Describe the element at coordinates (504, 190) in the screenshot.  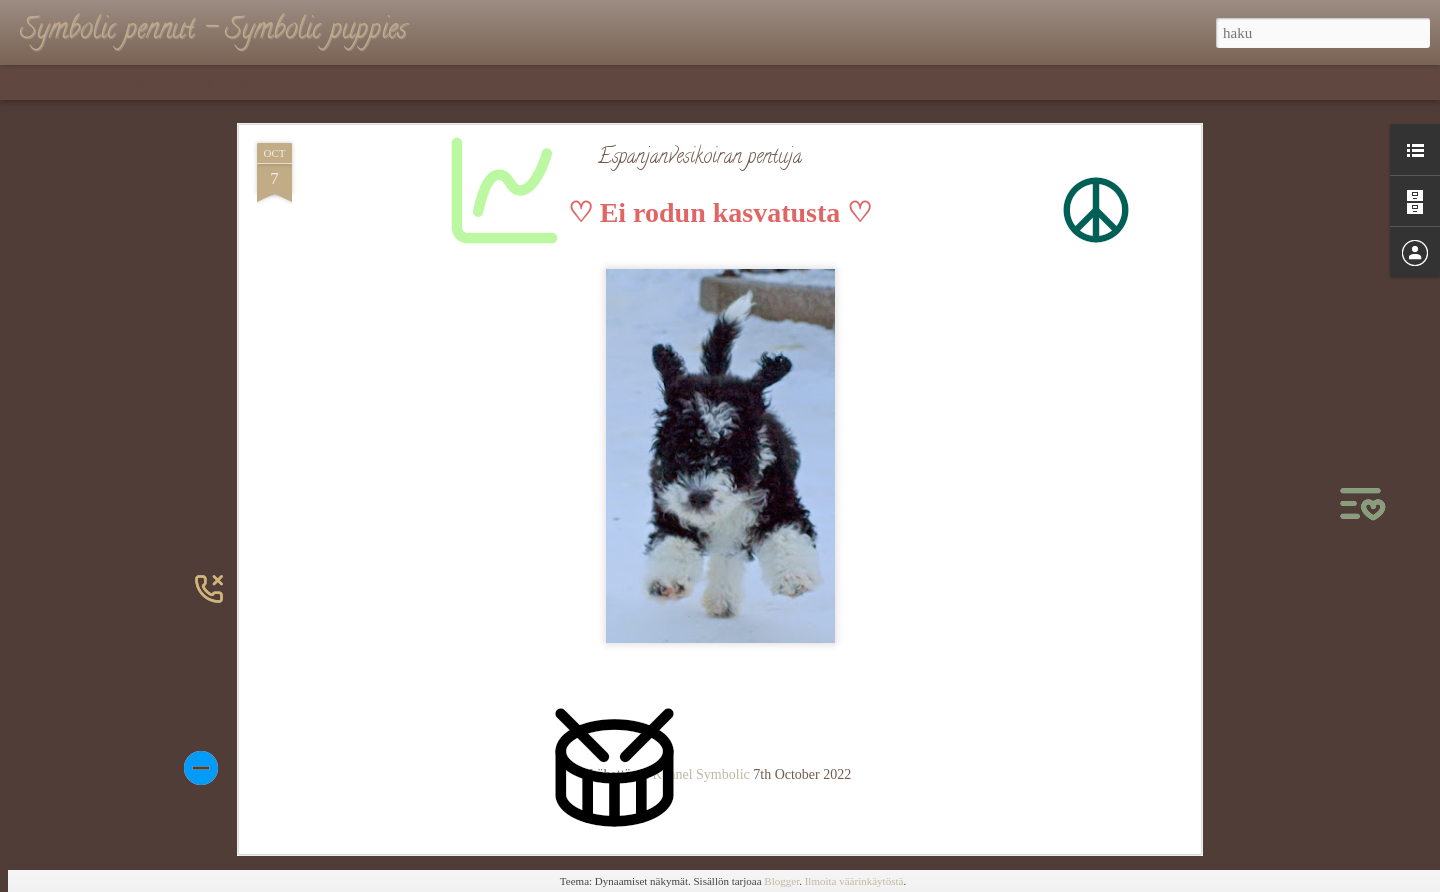
I see `view trend data with smooth curve visualization` at that location.